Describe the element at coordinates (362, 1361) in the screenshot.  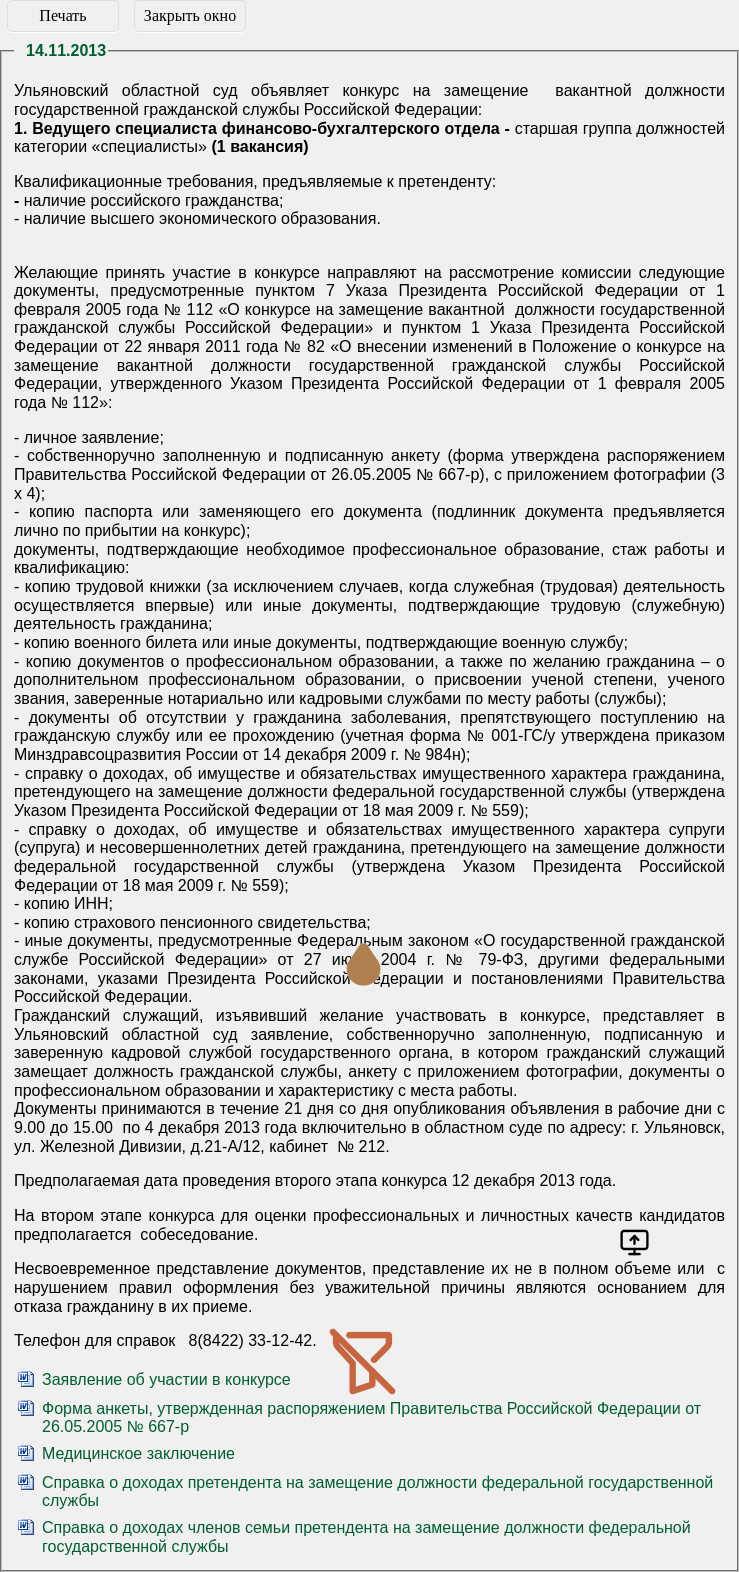
I see `clear all active filters` at that location.